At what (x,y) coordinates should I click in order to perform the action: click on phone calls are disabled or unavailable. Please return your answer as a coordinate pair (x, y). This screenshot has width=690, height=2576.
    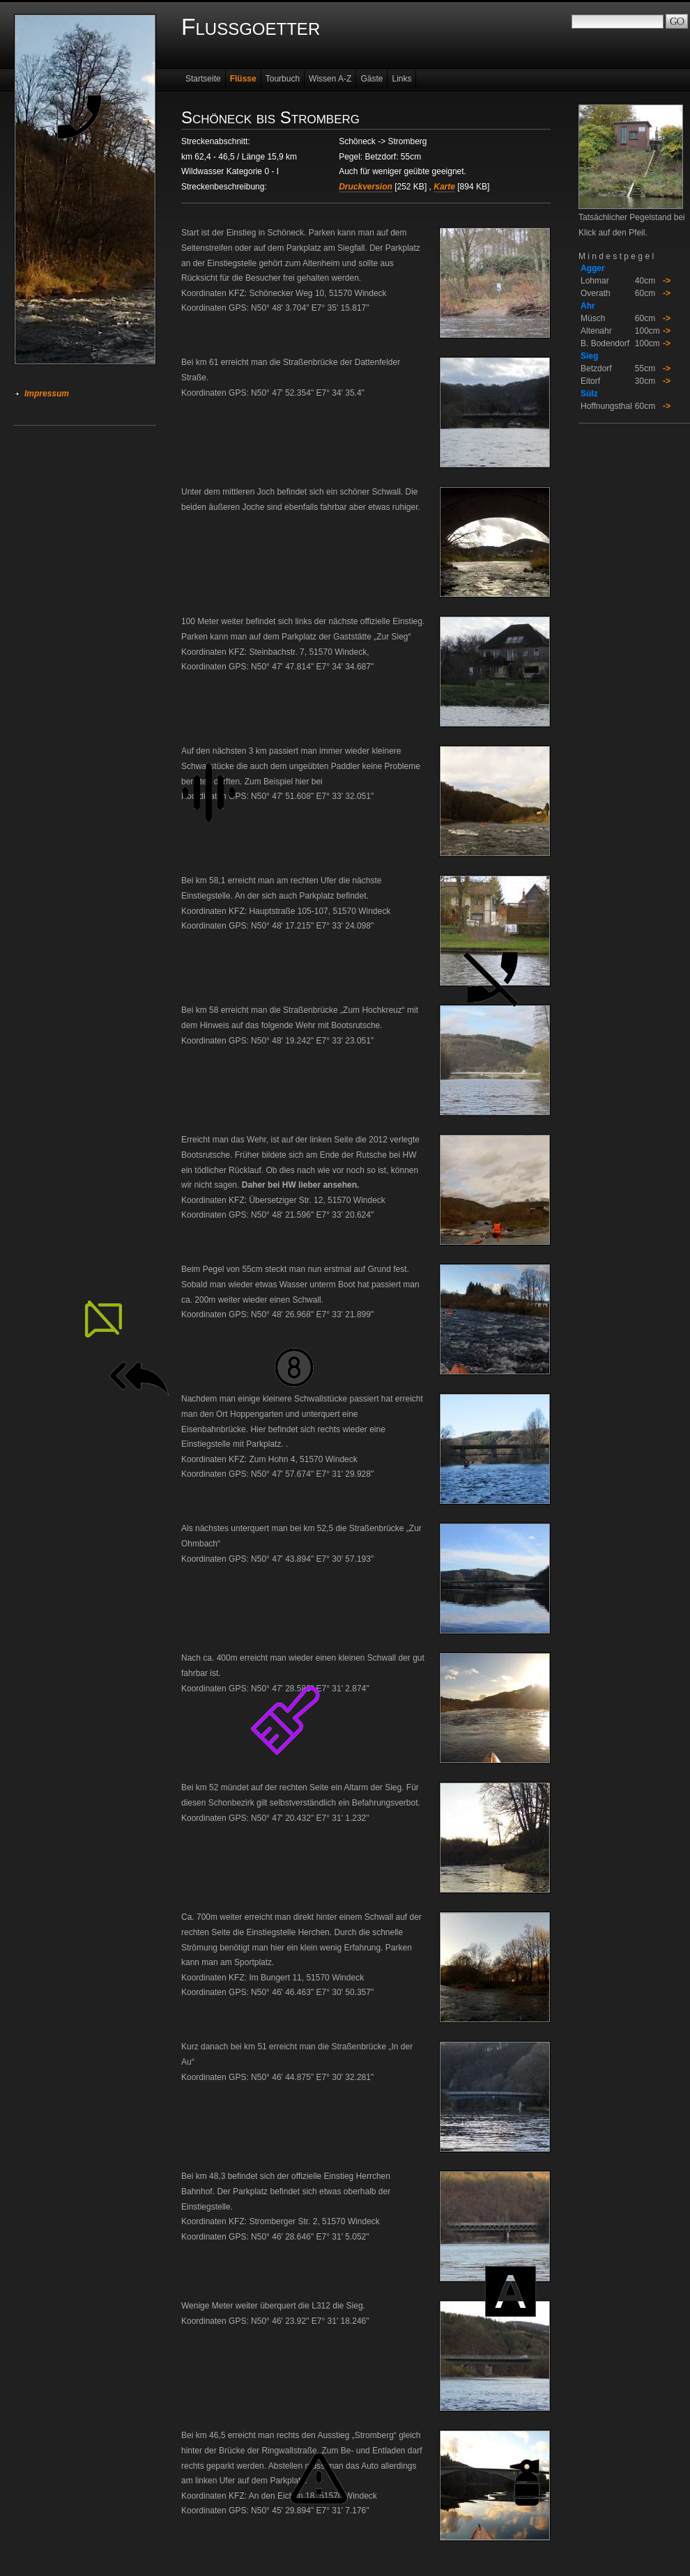
    Looking at the image, I should click on (493, 977).